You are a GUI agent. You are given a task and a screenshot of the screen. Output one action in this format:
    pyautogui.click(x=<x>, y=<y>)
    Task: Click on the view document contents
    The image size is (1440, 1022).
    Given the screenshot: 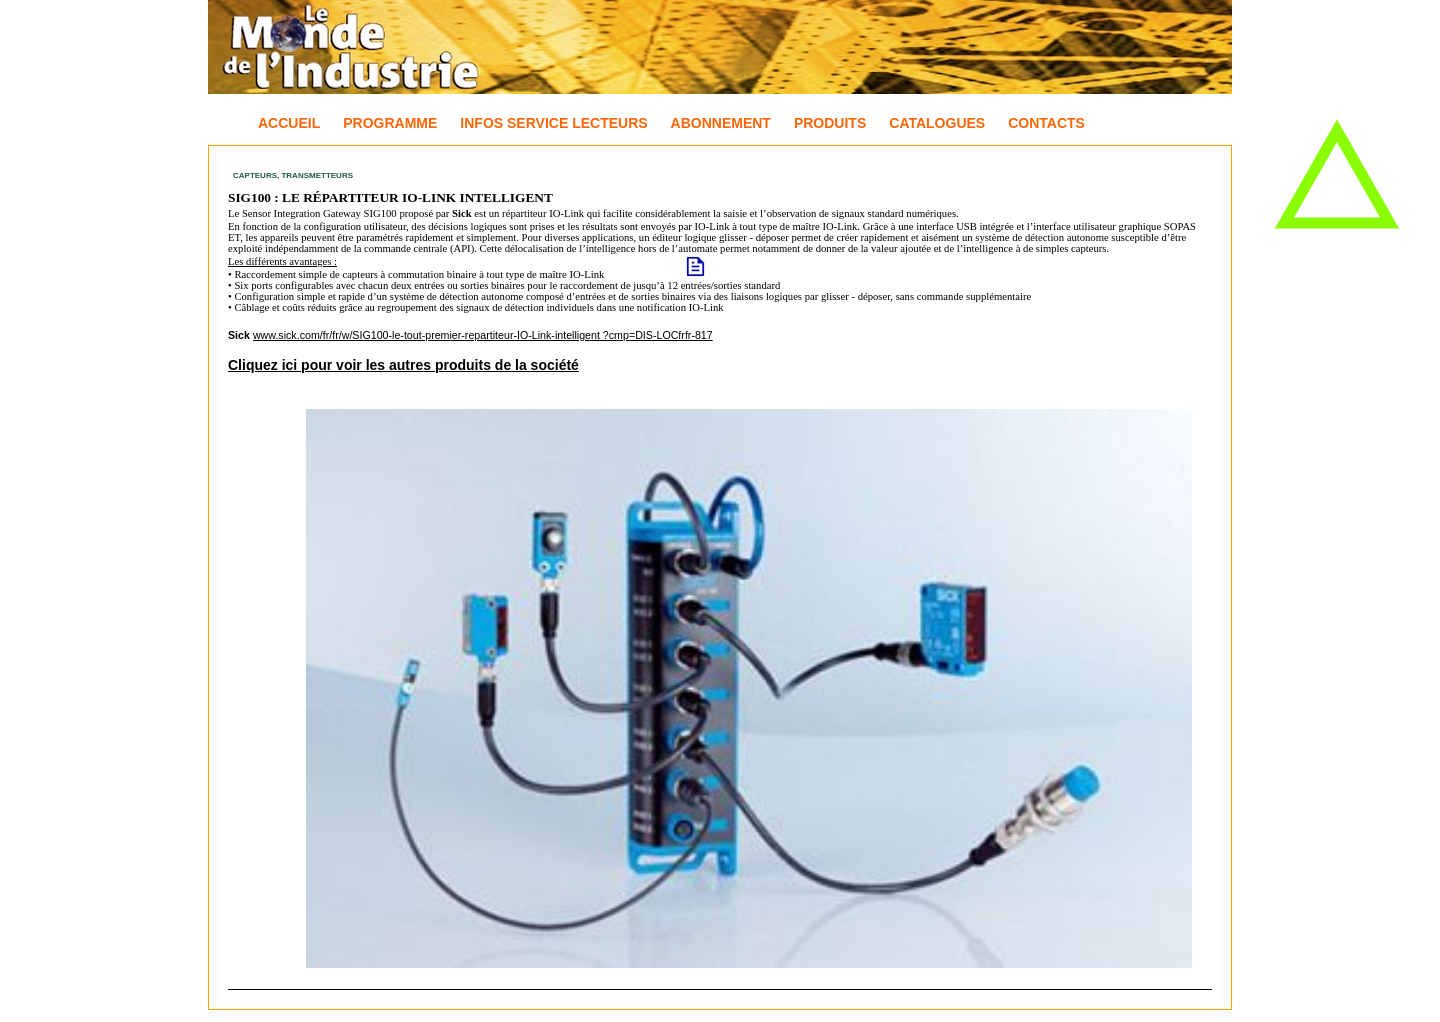 What is the action you would take?
    pyautogui.click(x=695, y=266)
    